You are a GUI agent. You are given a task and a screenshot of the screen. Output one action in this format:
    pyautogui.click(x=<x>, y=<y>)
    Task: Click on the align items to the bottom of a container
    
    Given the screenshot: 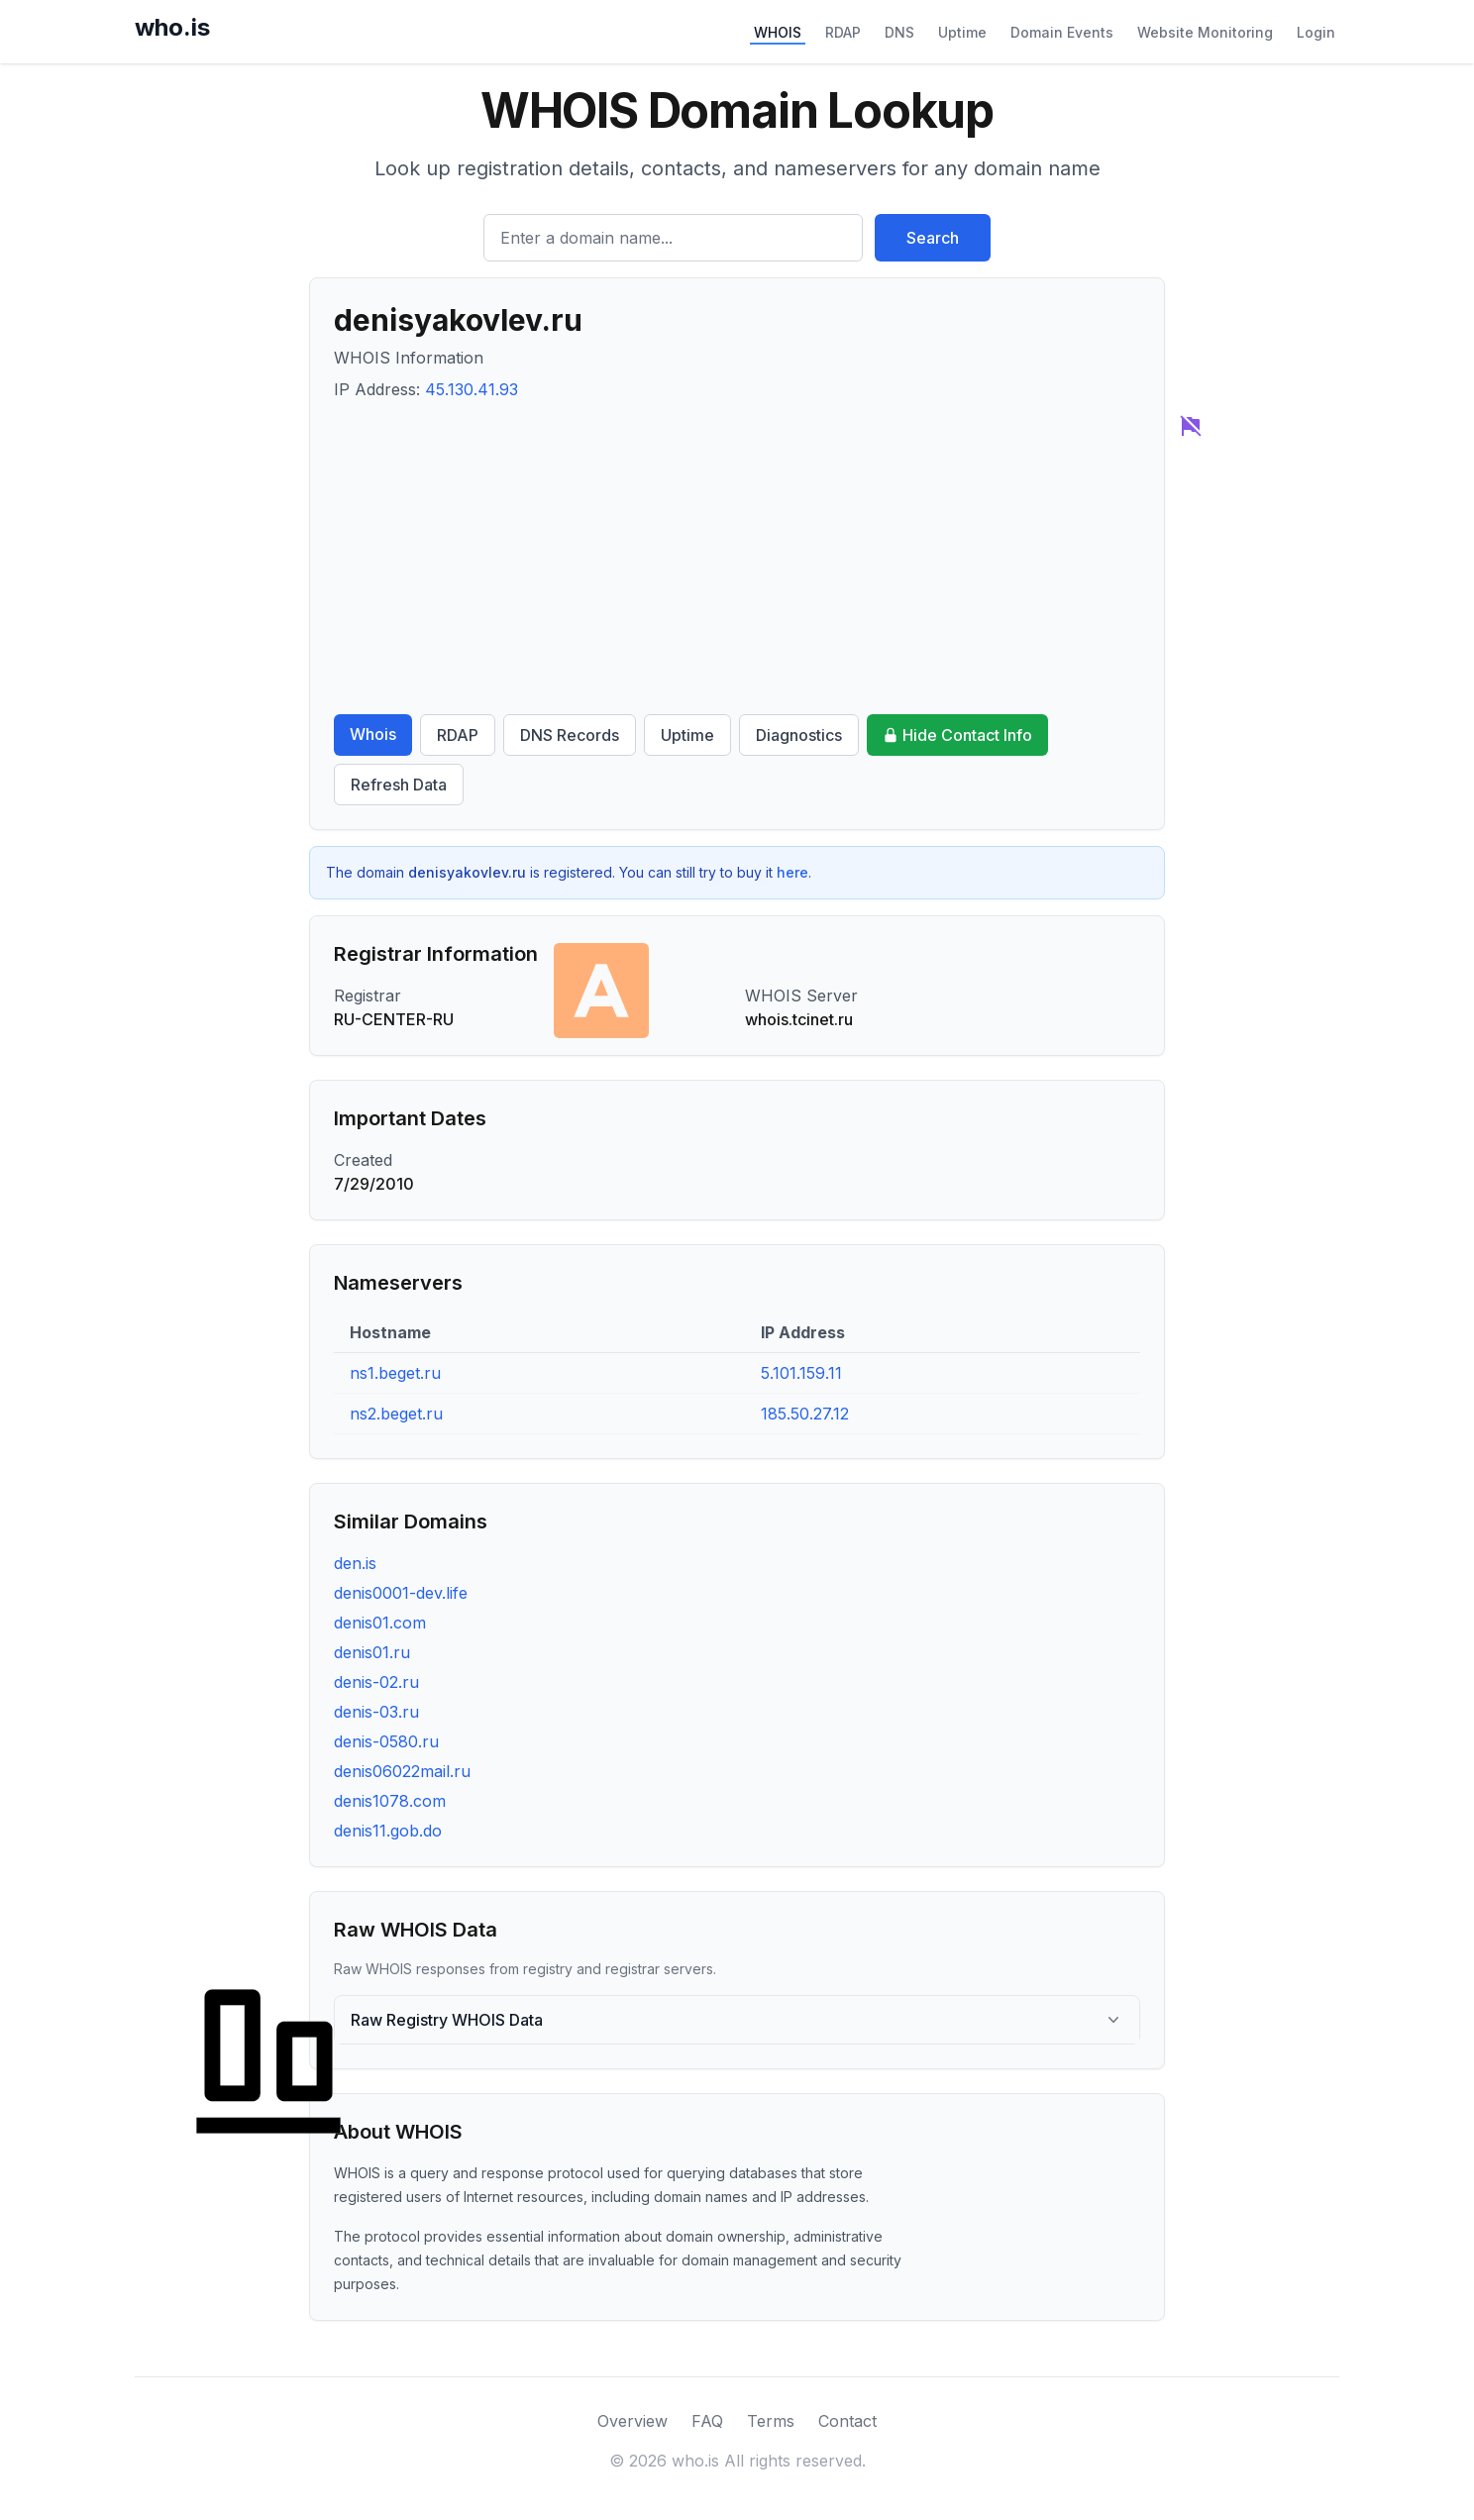 What is the action you would take?
    pyautogui.click(x=268, y=2061)
    